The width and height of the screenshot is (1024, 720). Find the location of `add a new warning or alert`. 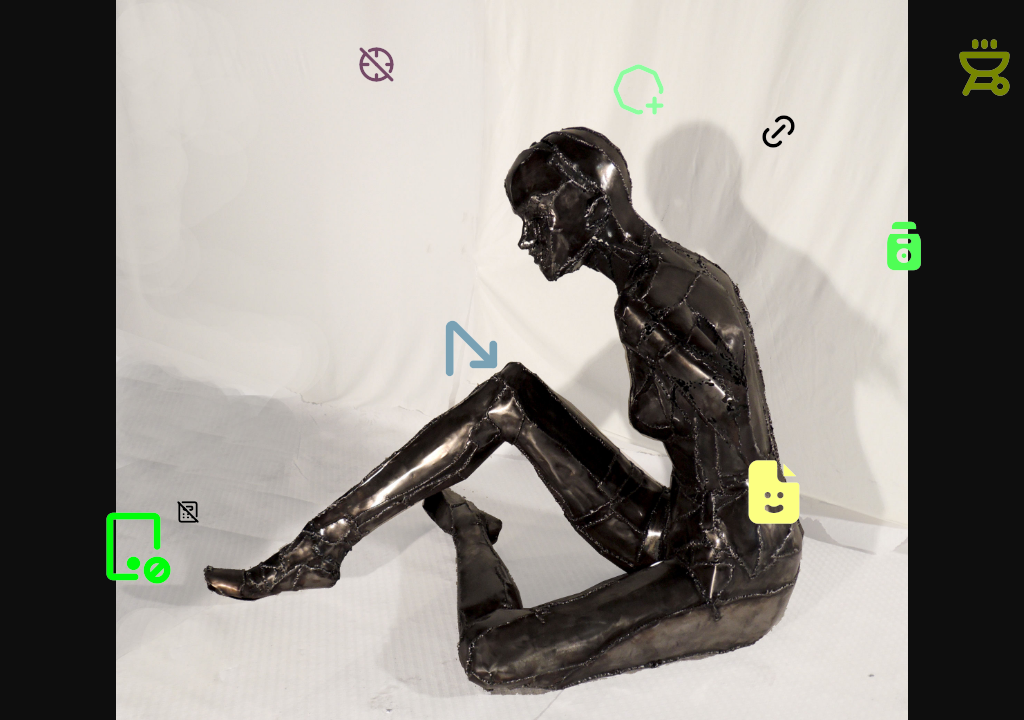

add a new warning or alert is located at coordinates (638, 89).